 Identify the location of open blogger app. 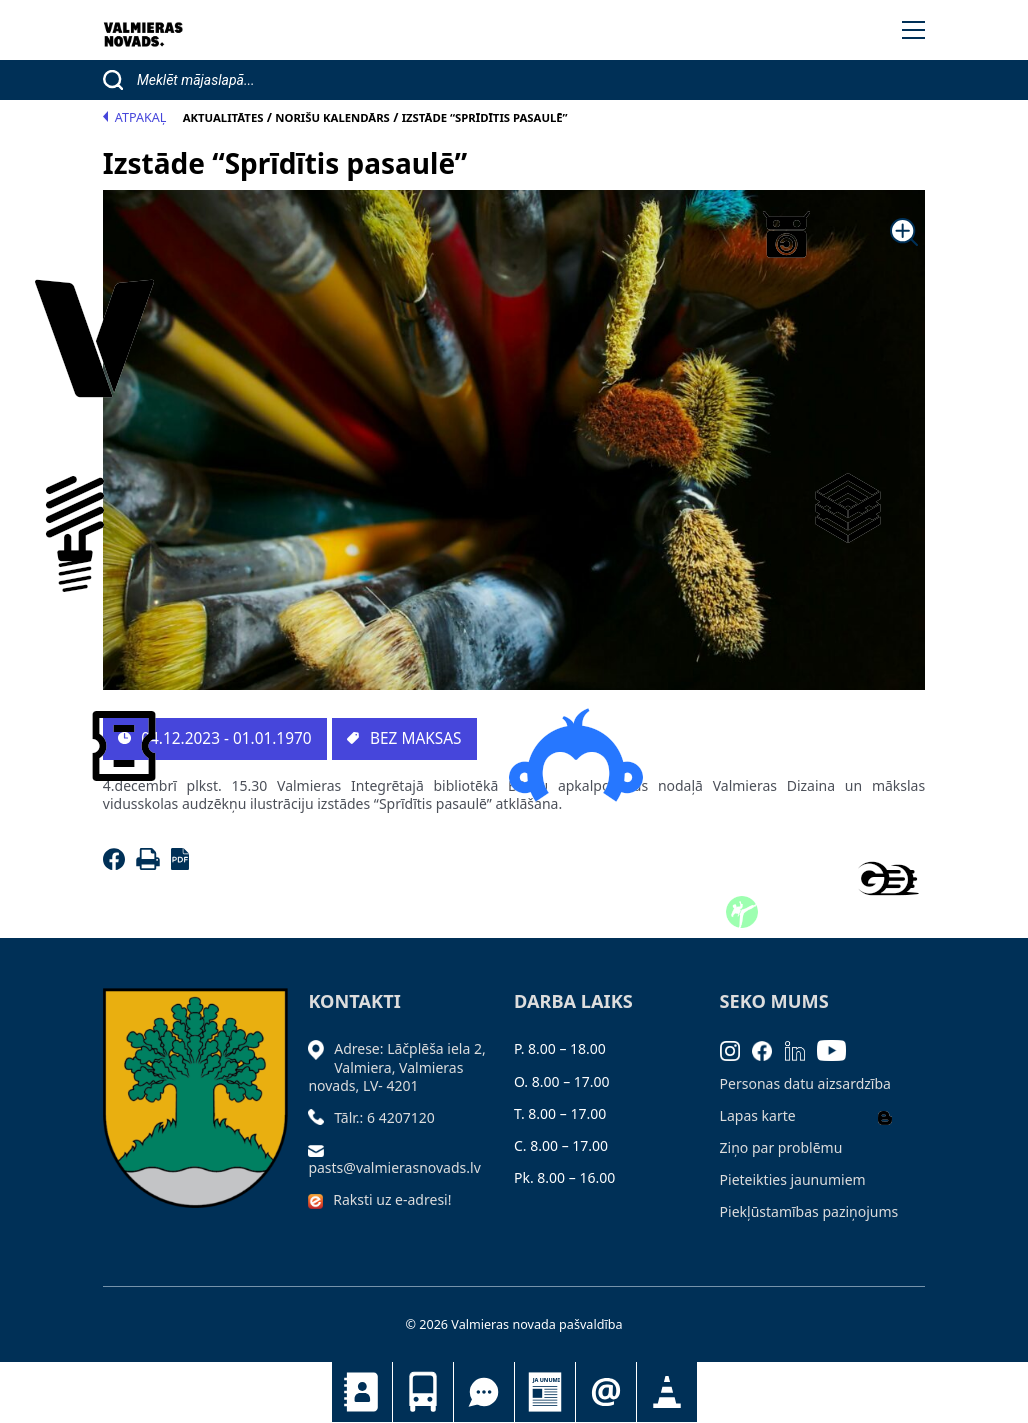
(885, 1118).